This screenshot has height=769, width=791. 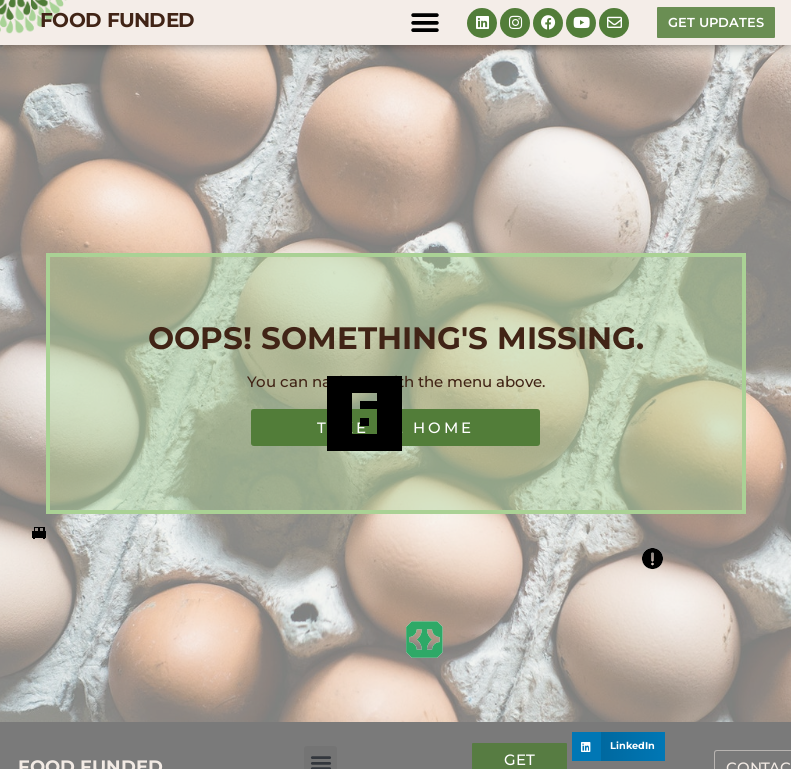 What do you see at coordinates (364, 413) in the screenshot?
I see `indicates step 6 in a multi-step process` at bounding box center [364, 413].